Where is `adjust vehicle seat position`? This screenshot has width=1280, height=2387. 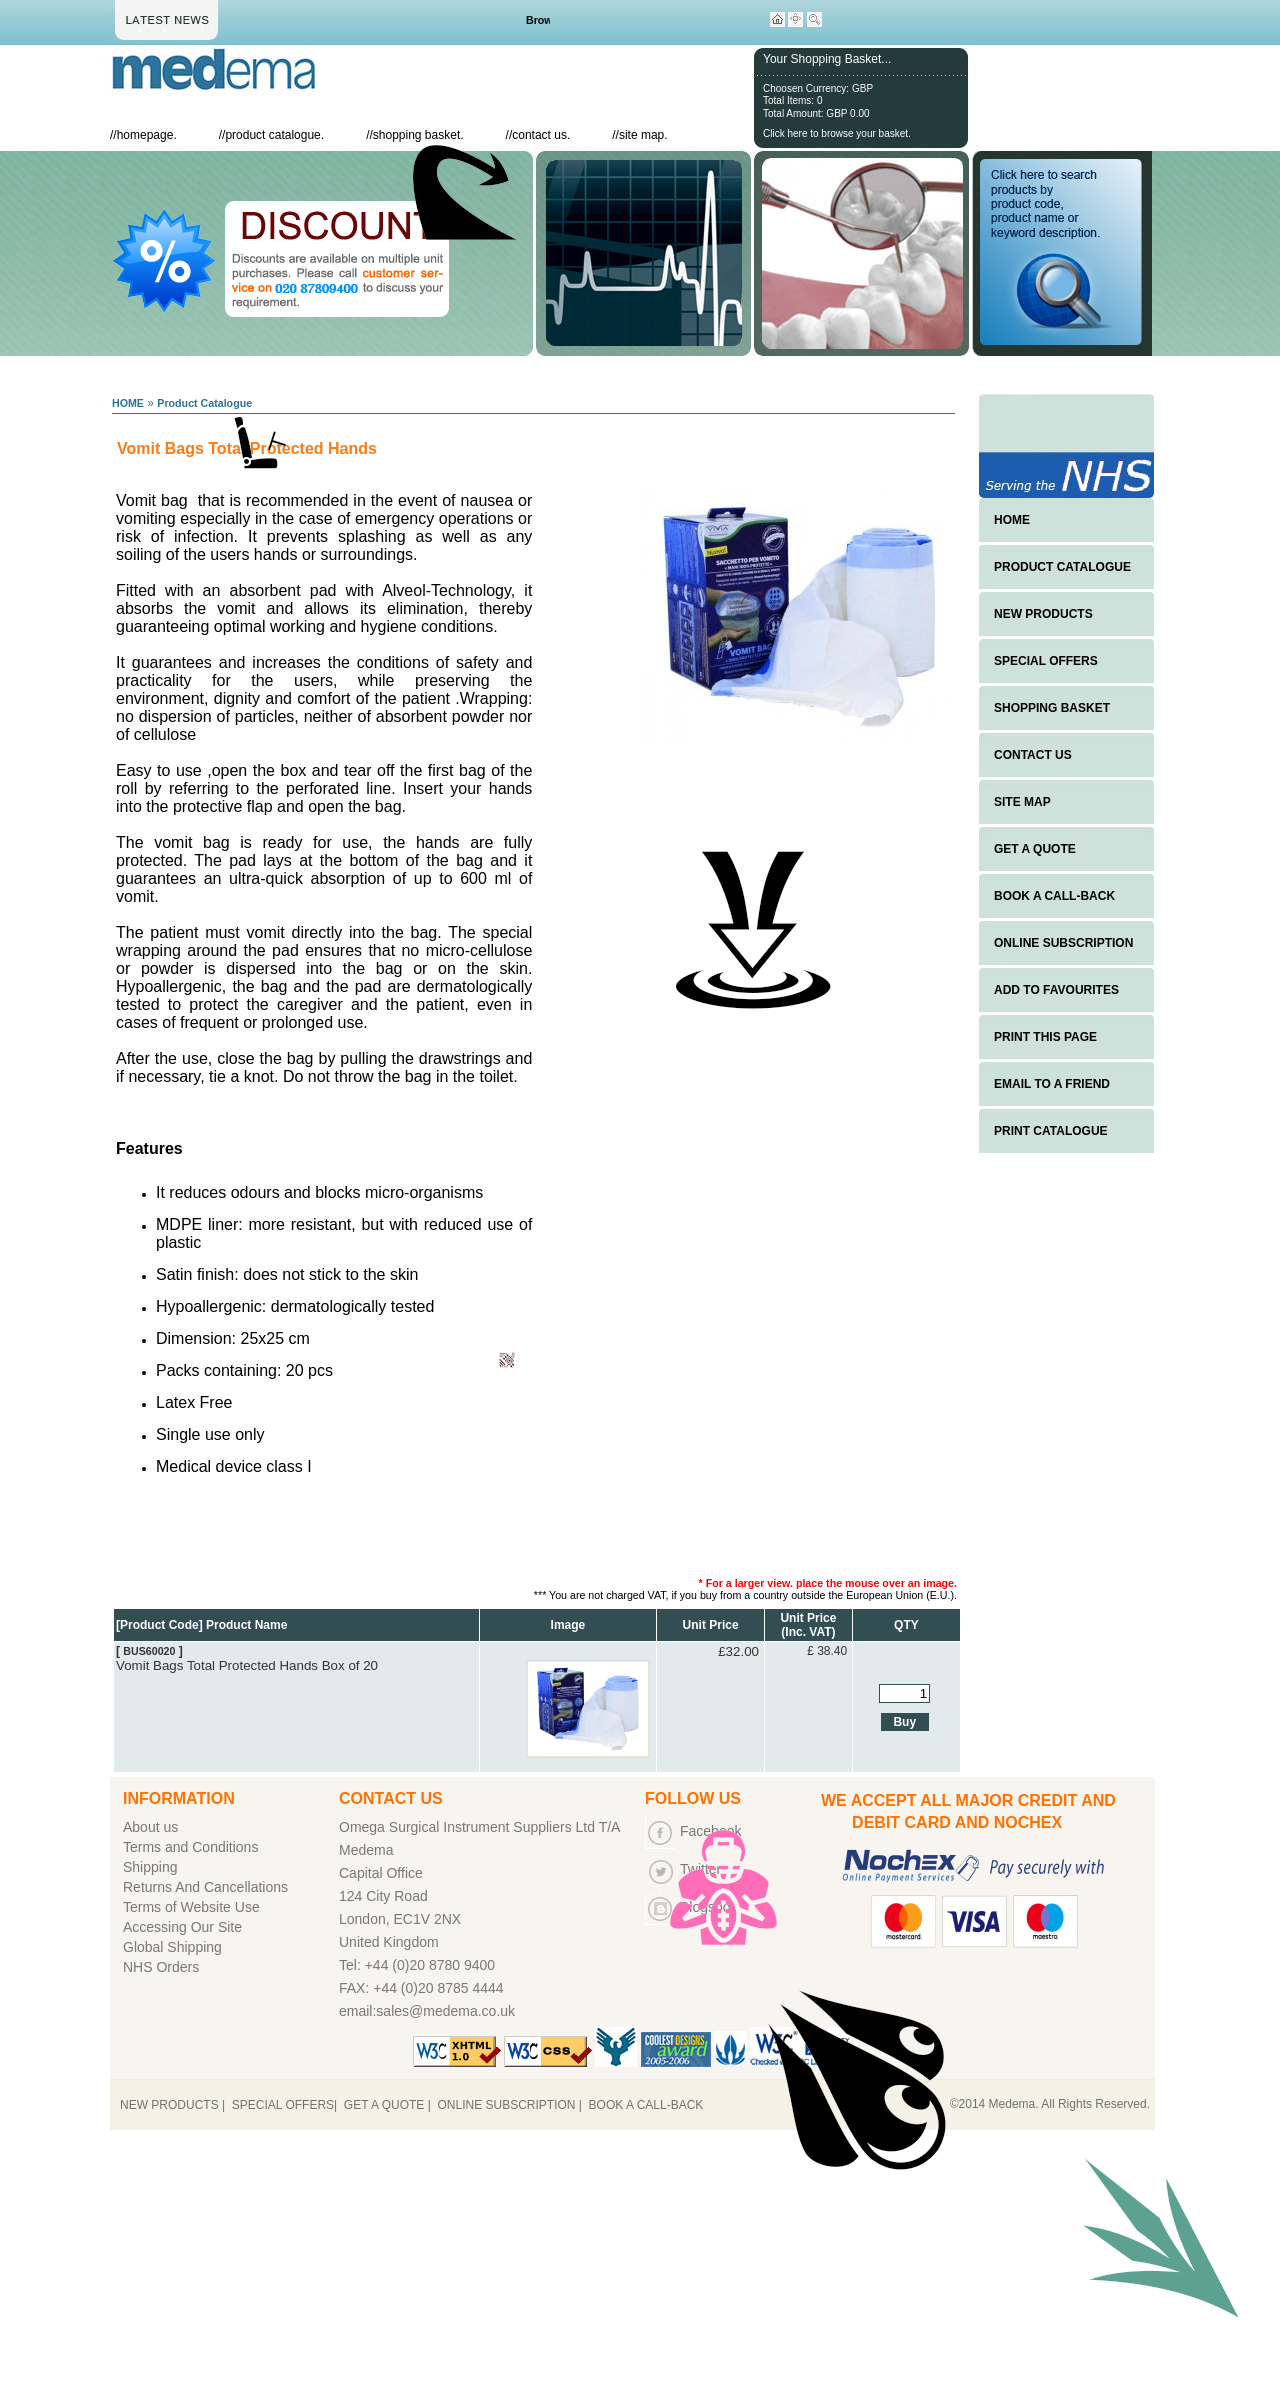
adjust vehicle seat position is located at coordinates (260, 443).